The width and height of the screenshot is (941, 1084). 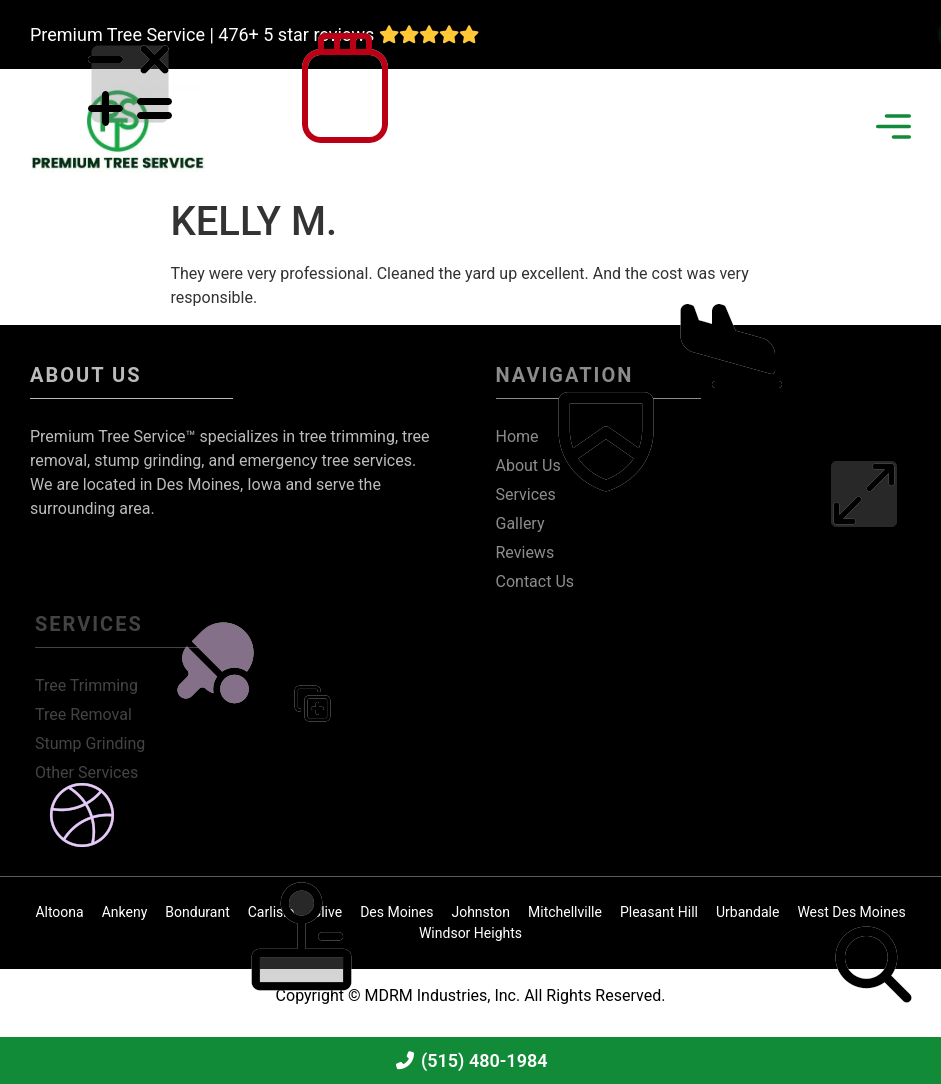 I want to click on access security or protection settings, so click(x=606, y=436).